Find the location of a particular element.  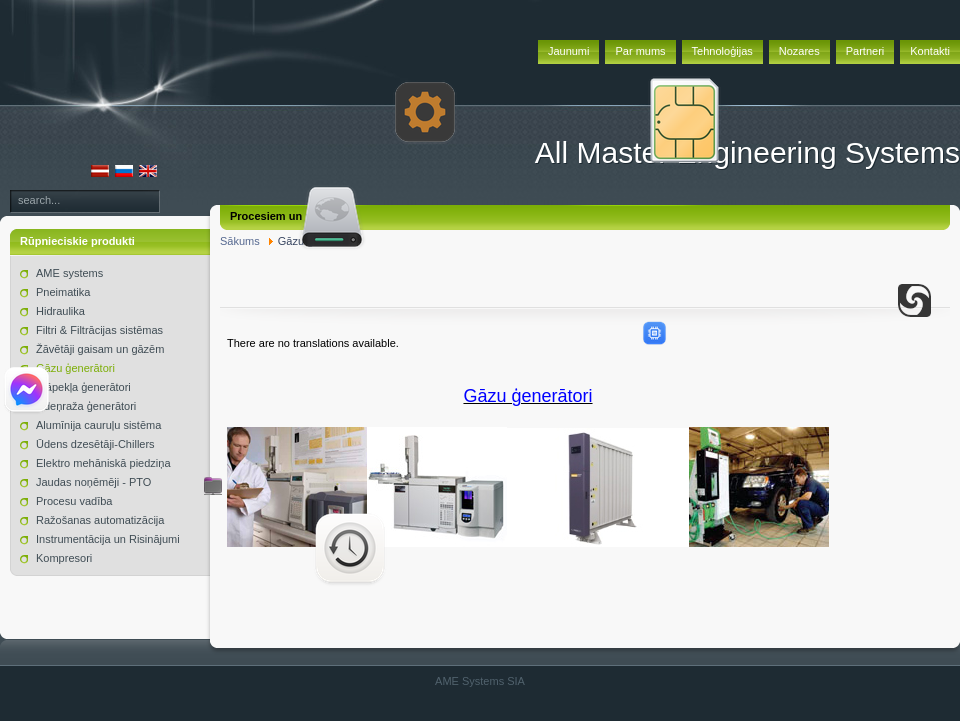

access electronics or hardware settings is located at coordinates (654, 333).